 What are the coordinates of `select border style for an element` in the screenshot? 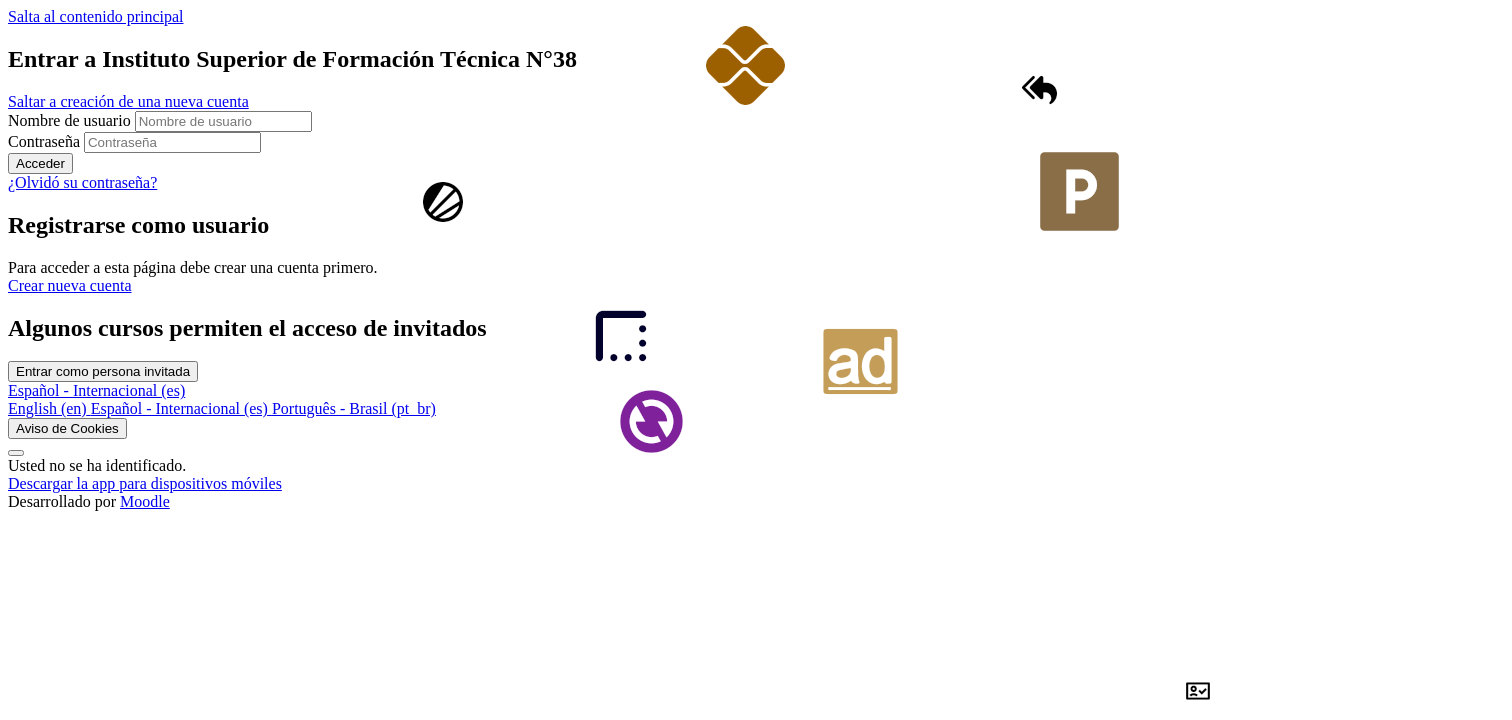 It's located at (621, 336).